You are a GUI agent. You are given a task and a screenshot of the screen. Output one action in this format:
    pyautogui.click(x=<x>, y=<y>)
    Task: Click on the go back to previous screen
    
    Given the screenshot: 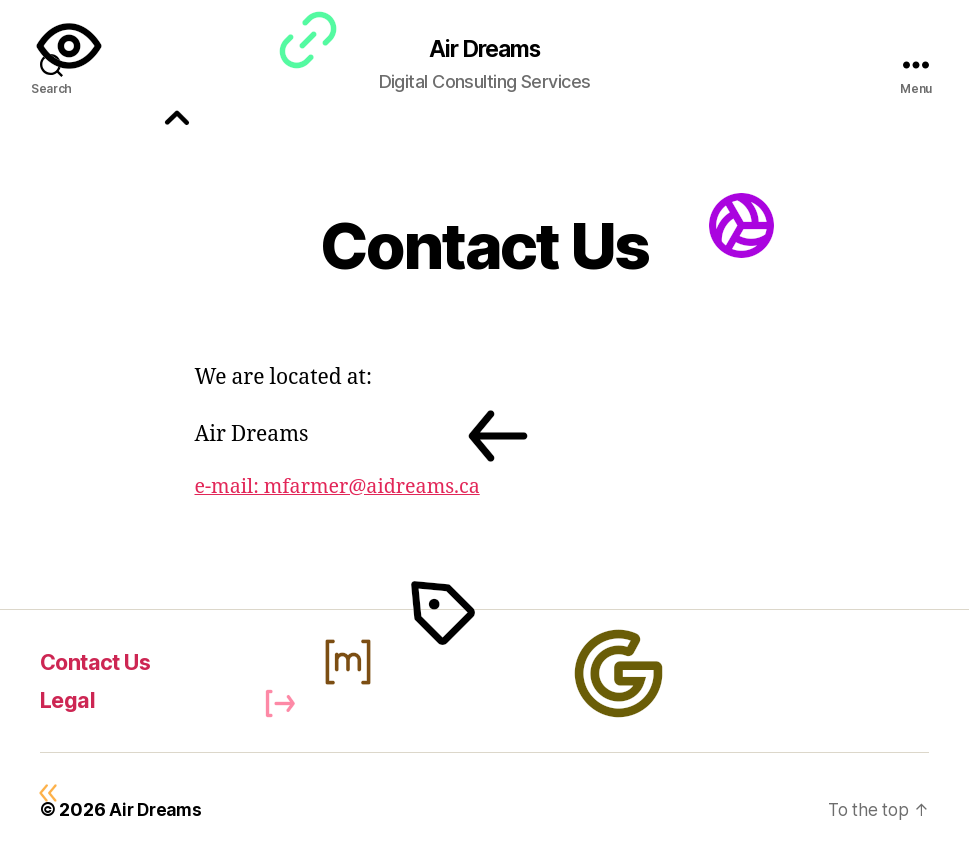 What is the action you would take?
    pyautogui.click(x=48, y=793)
    